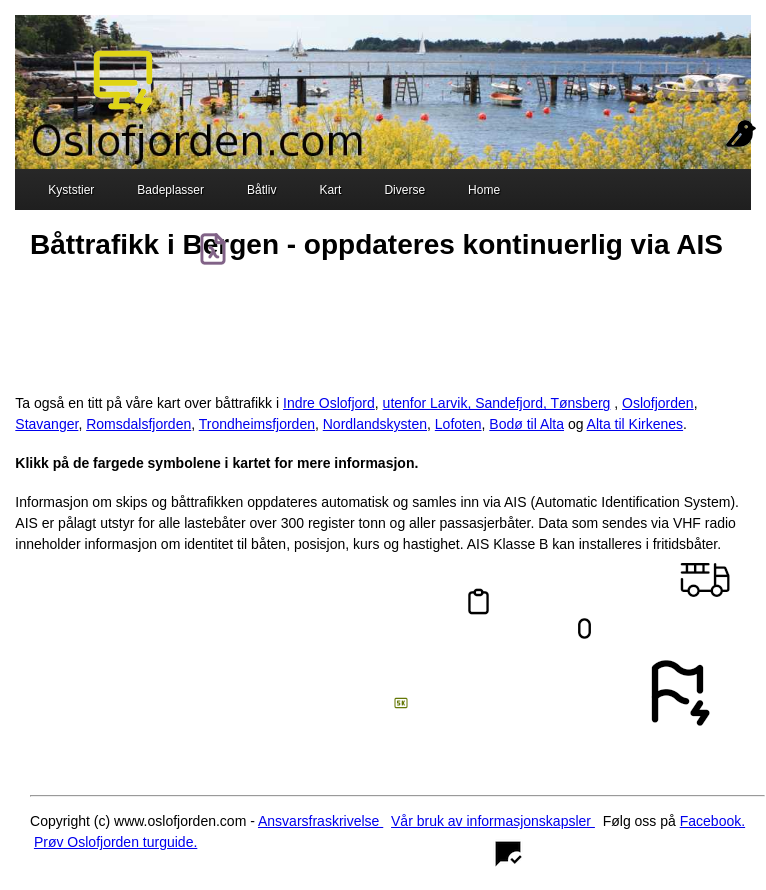 The image size is (766, 890). I want to click on flag an item for urgent attention, so click(677, 690).